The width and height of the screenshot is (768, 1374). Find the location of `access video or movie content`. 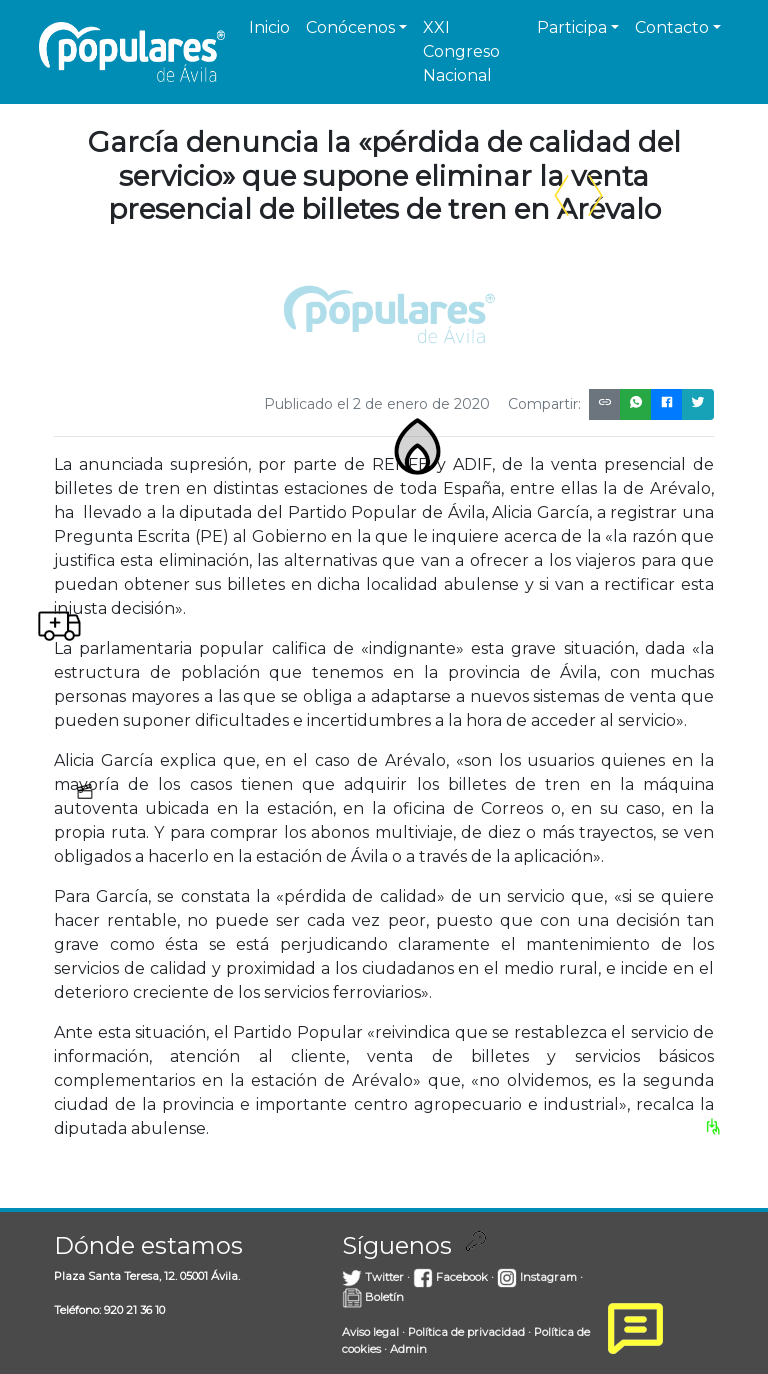

access video or movie content is located at coordinates (85, 792).